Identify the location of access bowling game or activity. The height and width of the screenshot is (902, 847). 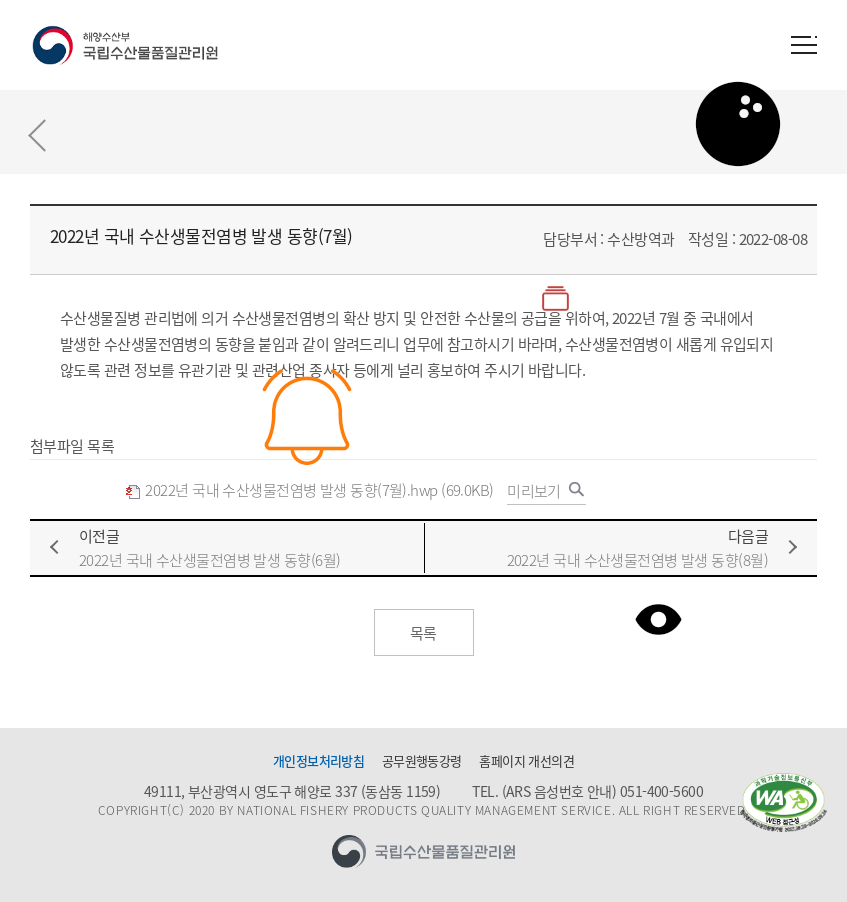
(738, 124).